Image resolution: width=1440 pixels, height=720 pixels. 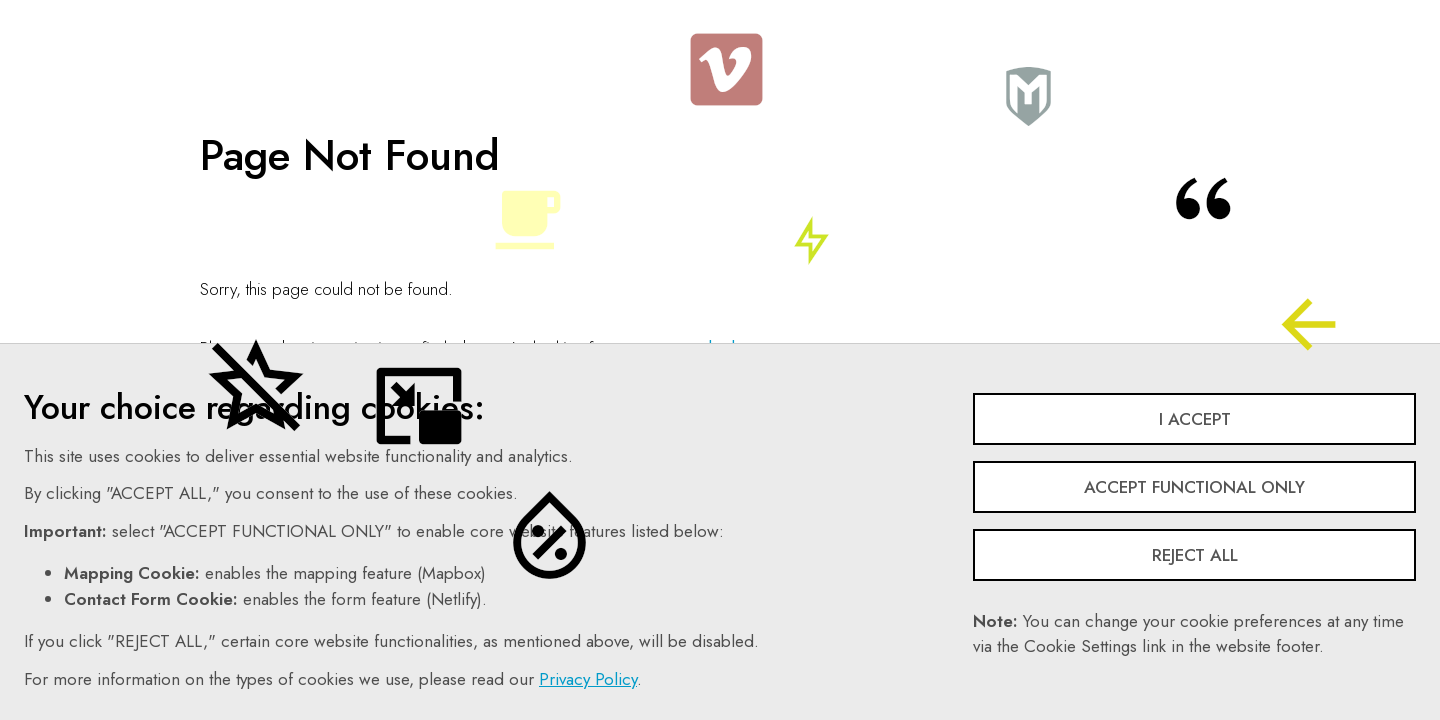 I want to click on metasploit penetration testing framework logo, so click(x=1028, y=96).